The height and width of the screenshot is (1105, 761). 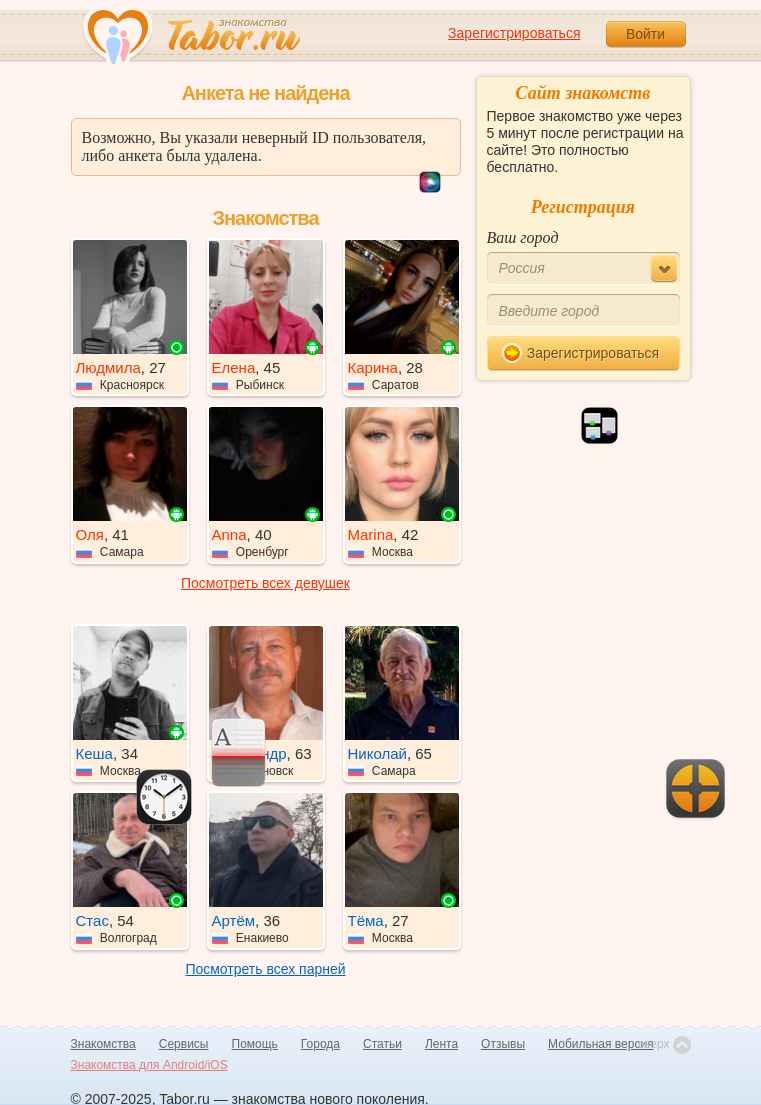 I want to click on open the clock app, so click(x=164, y=797).